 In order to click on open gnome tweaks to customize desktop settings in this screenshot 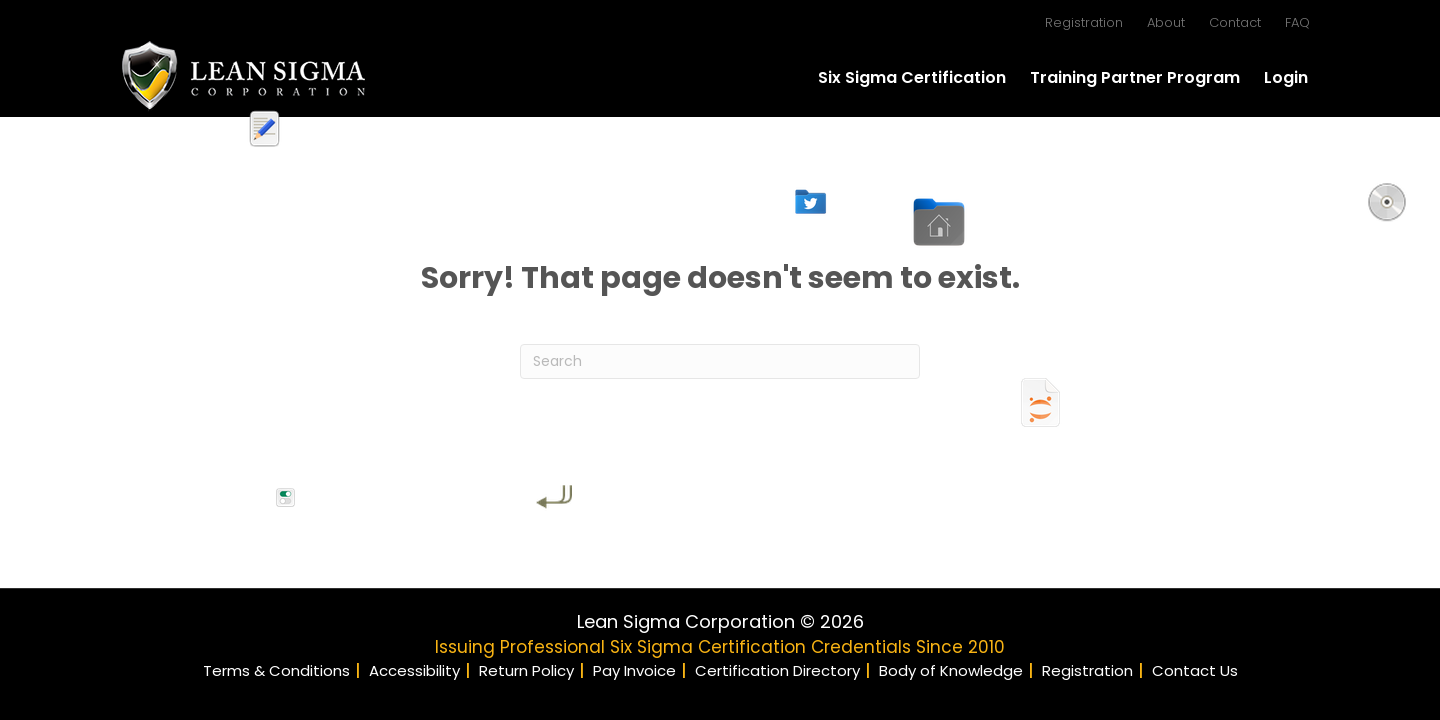, I will do `click(285, 497)`.